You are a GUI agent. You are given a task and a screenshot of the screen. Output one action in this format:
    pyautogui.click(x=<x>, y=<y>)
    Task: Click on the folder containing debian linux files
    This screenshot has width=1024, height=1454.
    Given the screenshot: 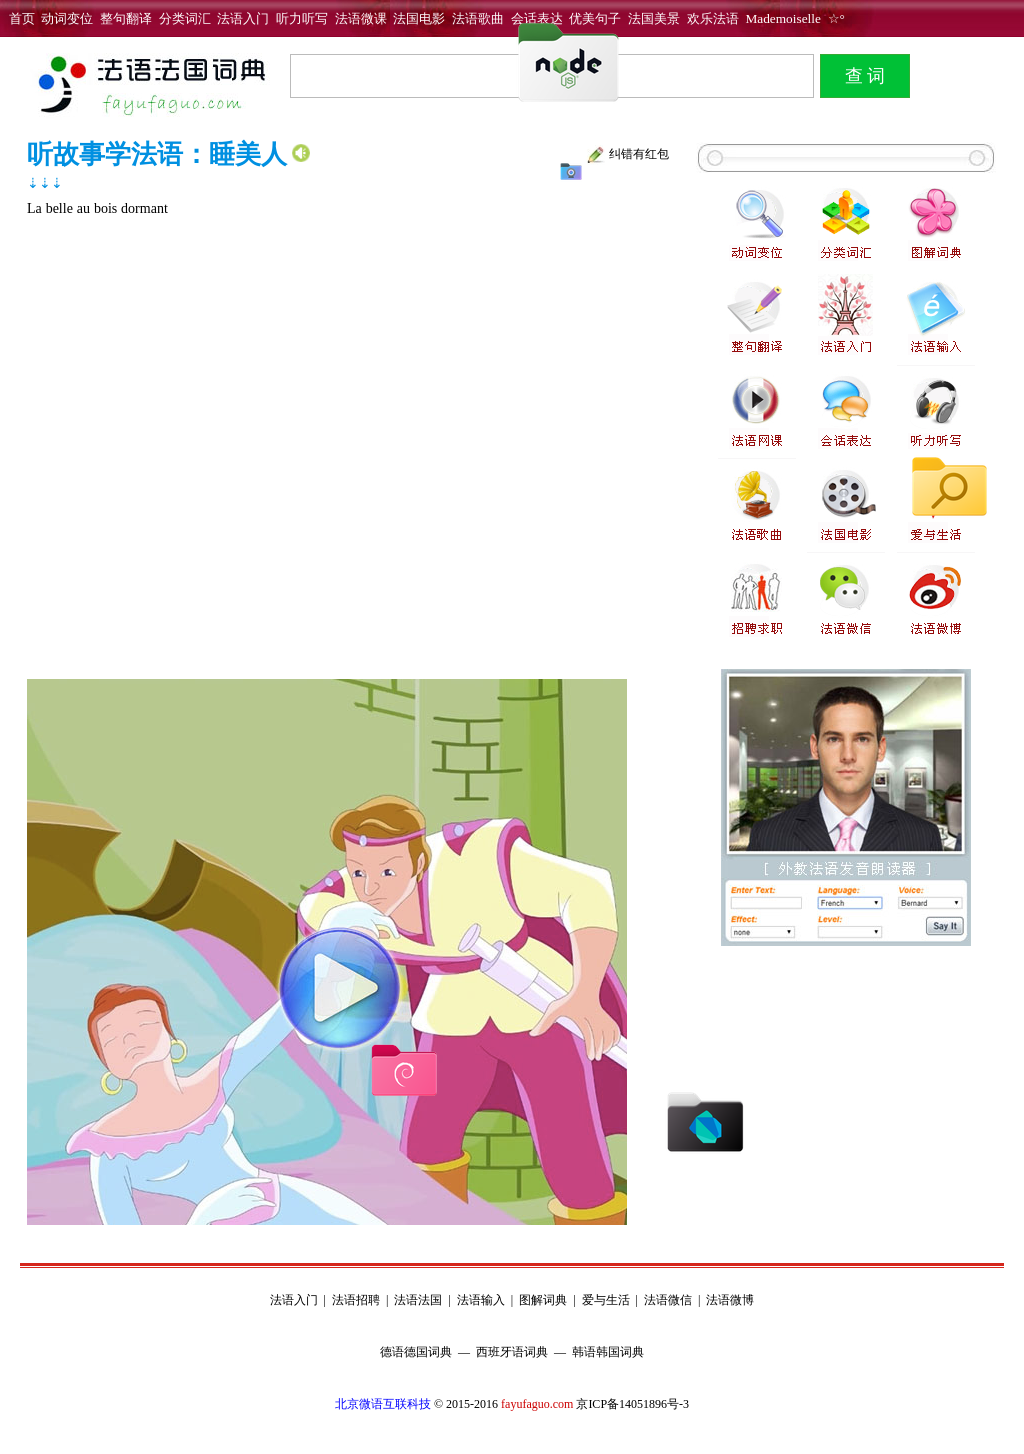 What is the action you would take?
    pyautogui.click(x=404, y=1072)
    